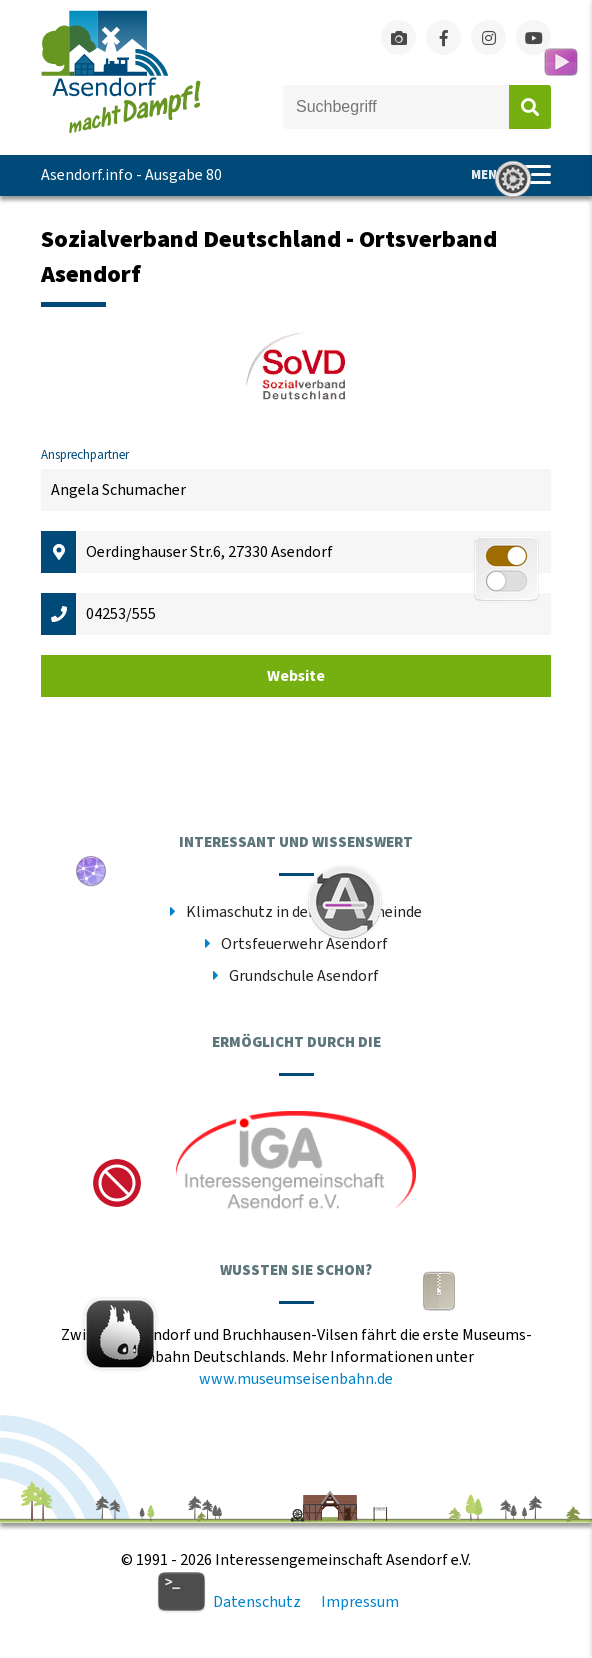 This screenshot has width=592, height=1658. Describe the element at coordinates (439, 1291) in the screenshot. I see `open archive manager application` at that location.